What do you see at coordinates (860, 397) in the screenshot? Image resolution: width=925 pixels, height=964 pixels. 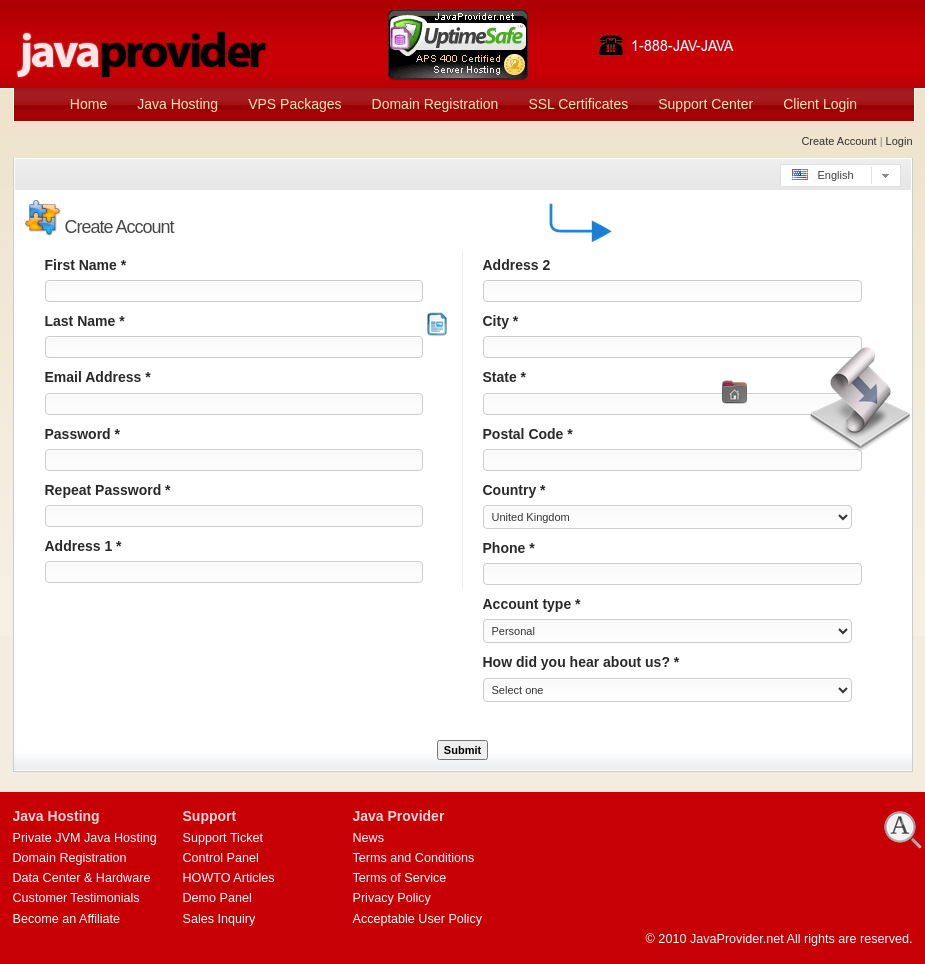 I see `run an applescript droplet application` at bounding box center [860, 397].